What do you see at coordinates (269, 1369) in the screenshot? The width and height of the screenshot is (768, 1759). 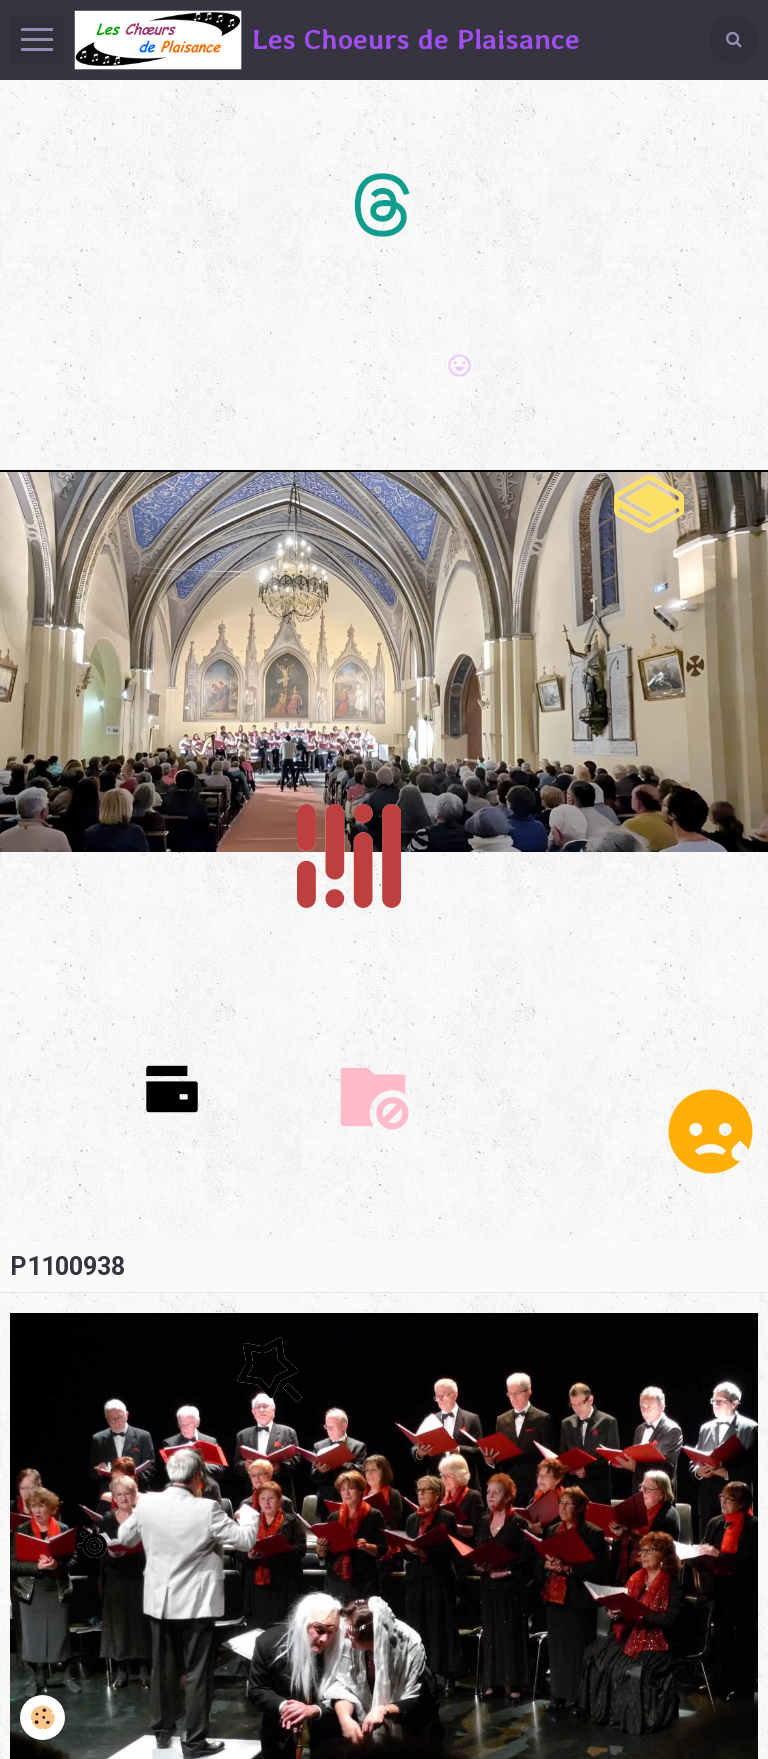 I see `apply magic or auto-enhance effects` at bounding box center [269, 1369].